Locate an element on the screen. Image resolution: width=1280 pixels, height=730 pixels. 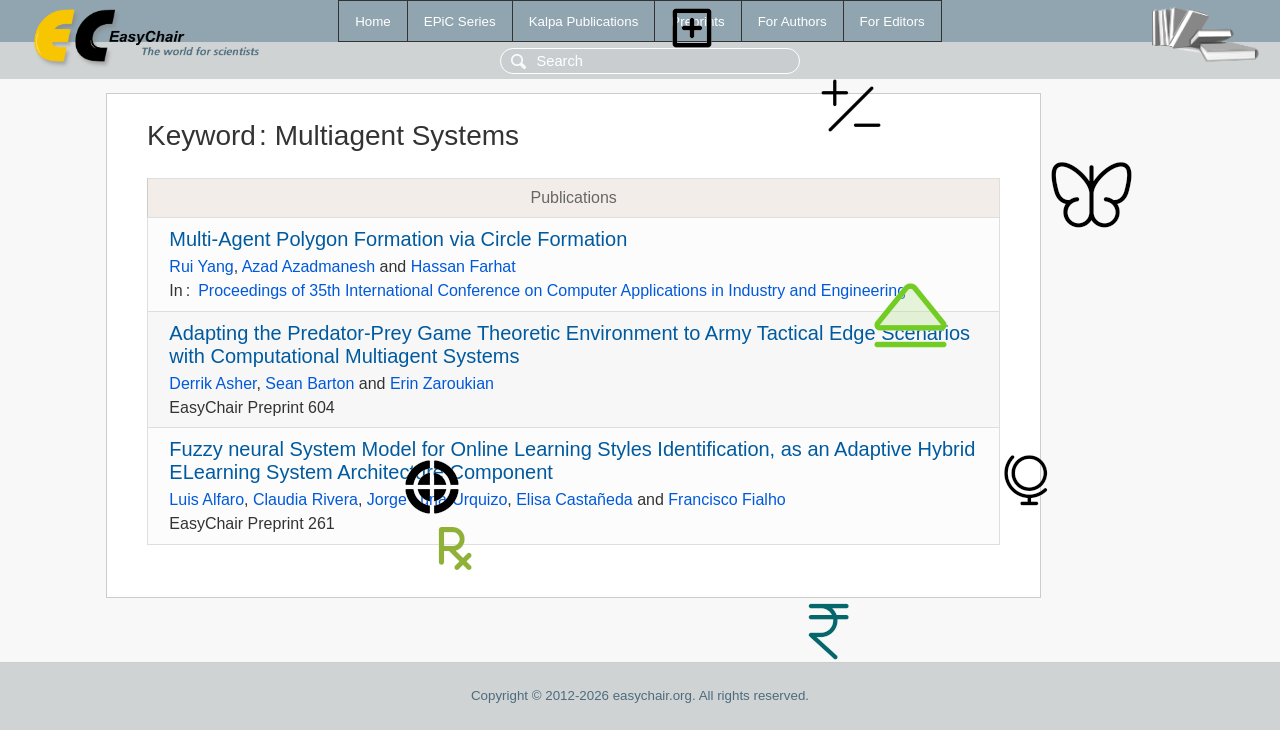
view polar chart analytics is located at coordinates (432, 487).